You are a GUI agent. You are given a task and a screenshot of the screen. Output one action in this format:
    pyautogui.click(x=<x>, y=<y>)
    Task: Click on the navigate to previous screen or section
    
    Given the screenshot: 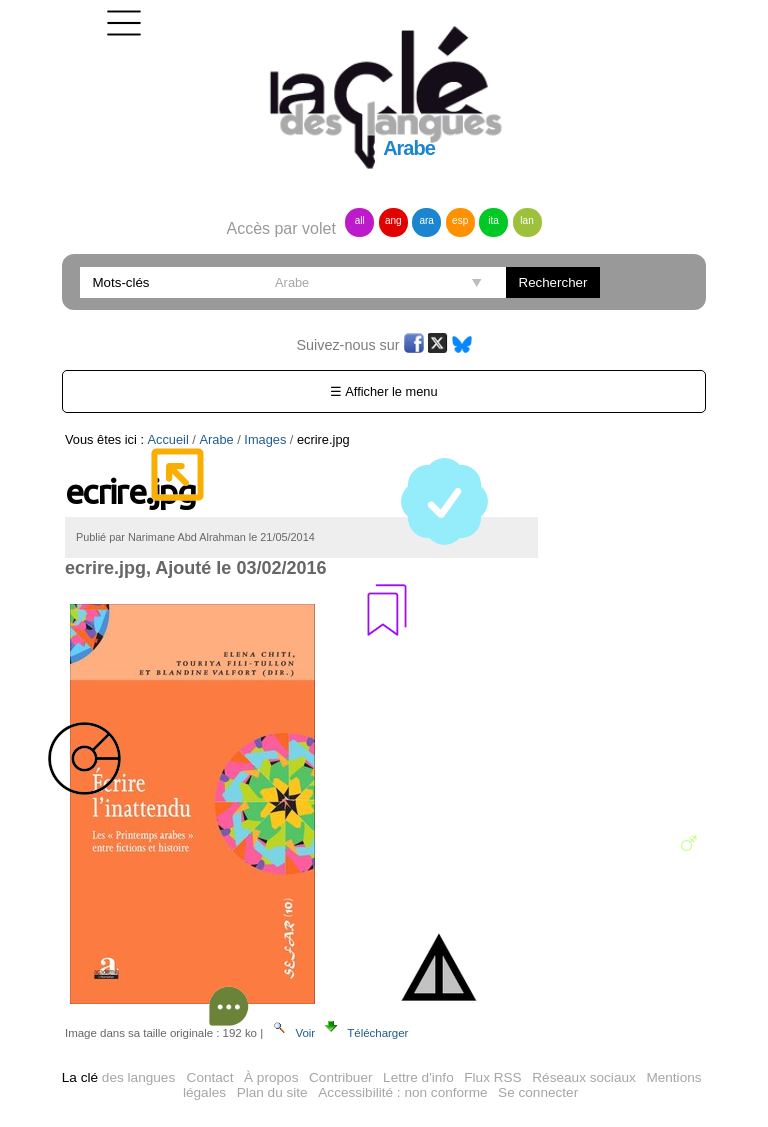 What is the action you would take?
    pyautogui.click(x=177, y=474)
    